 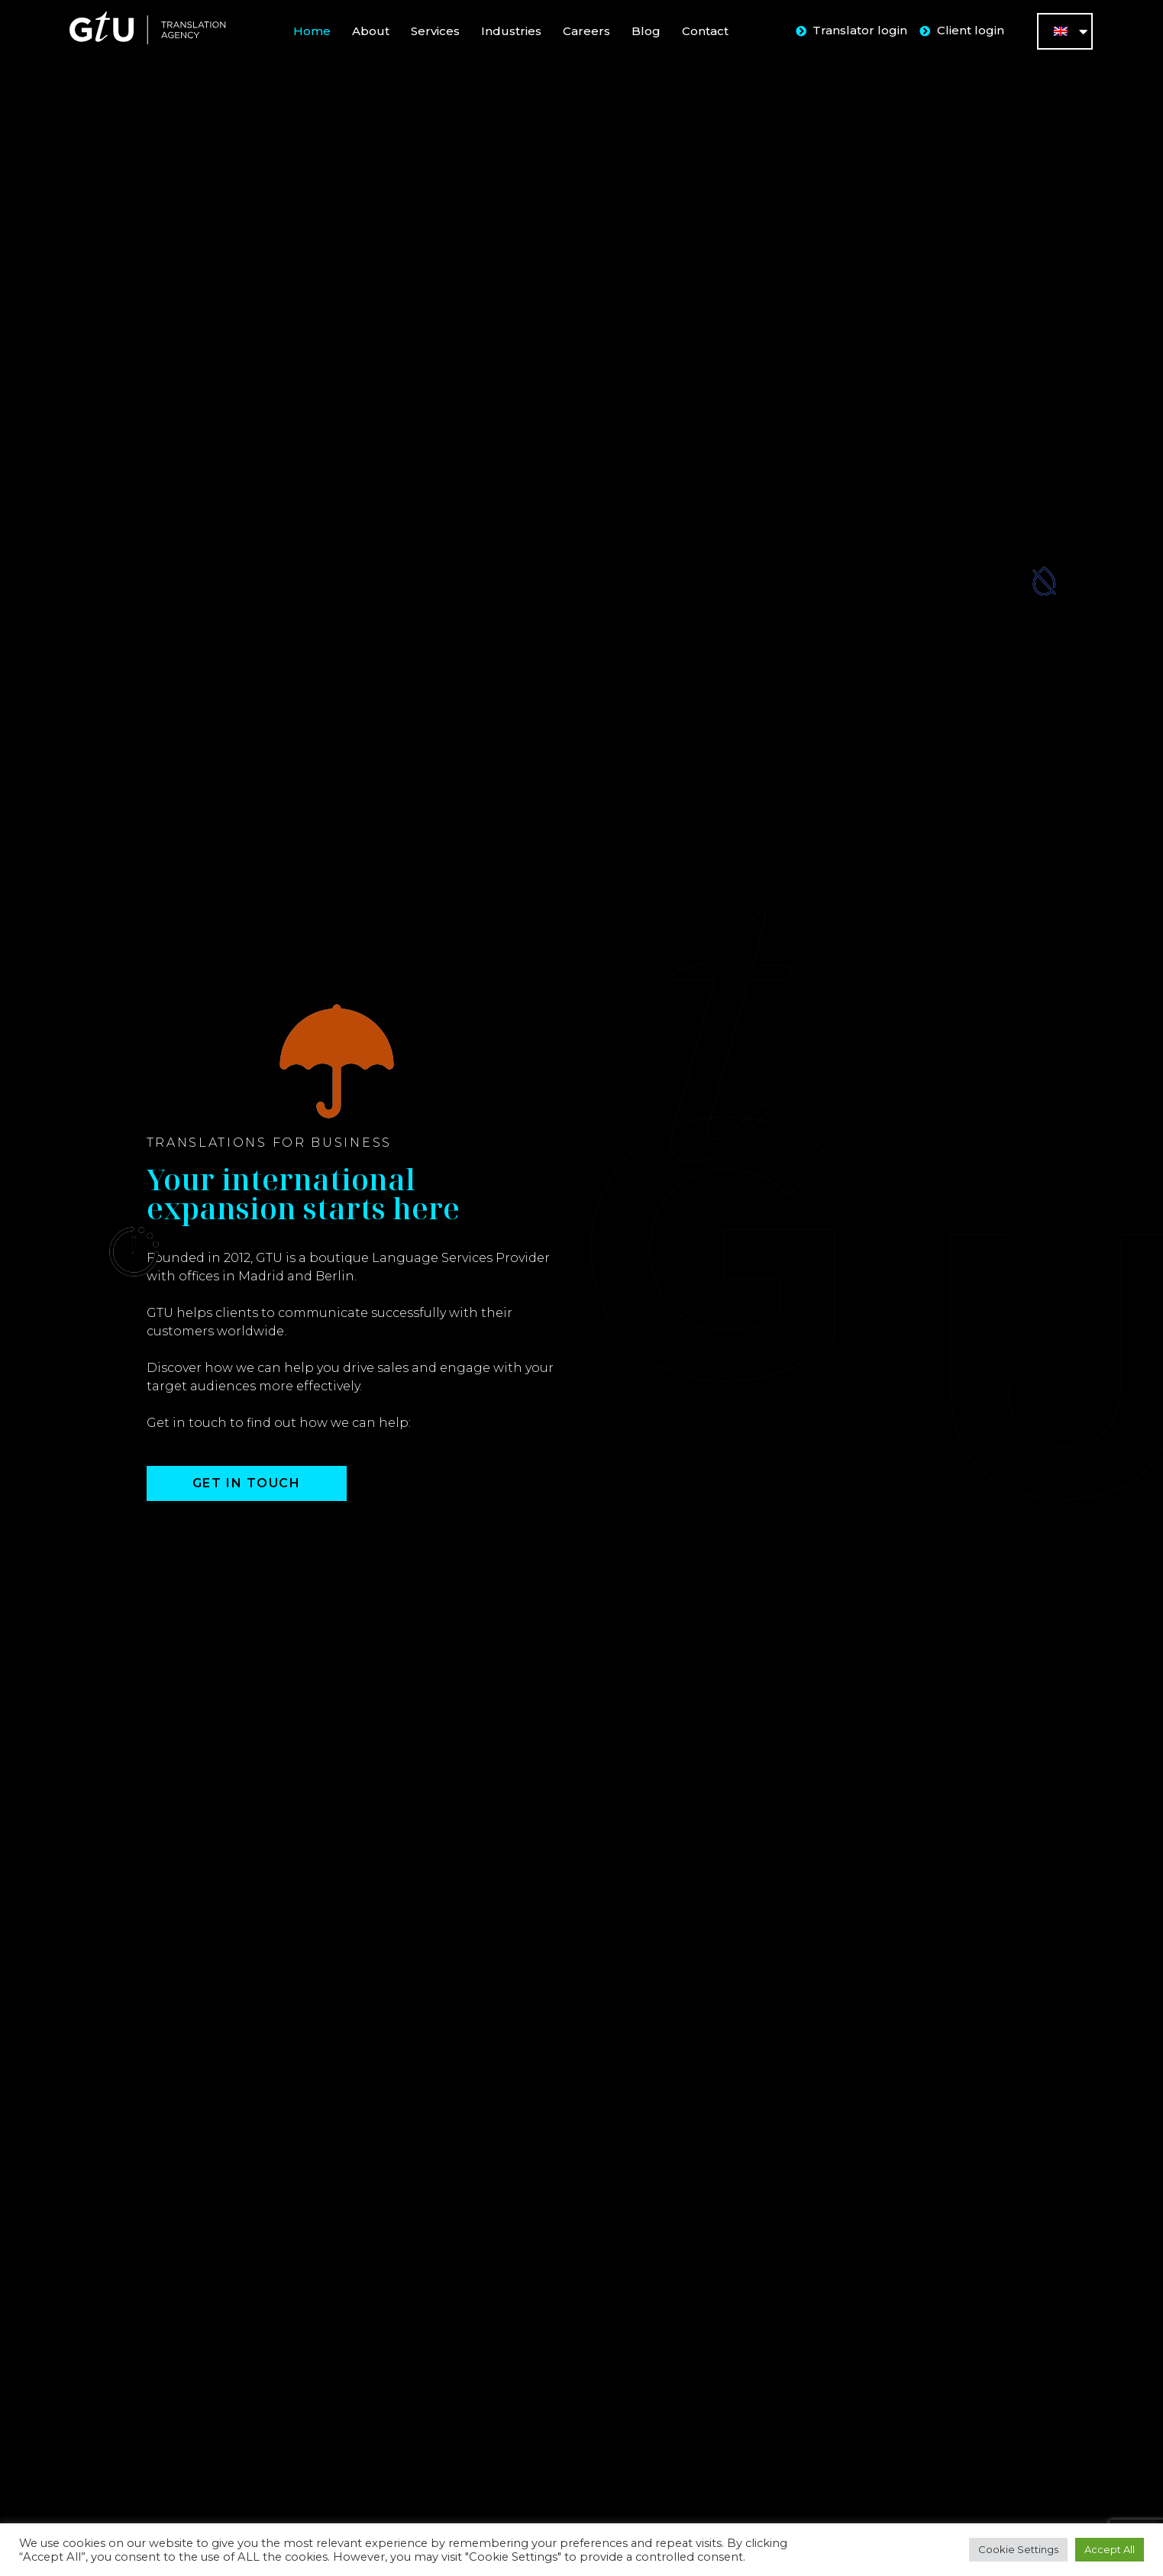 What do you see at coordinates (134, 1251) in the screenshot?
I see `view remaining time on a countdown timer` at bounding box center [134, 1251].